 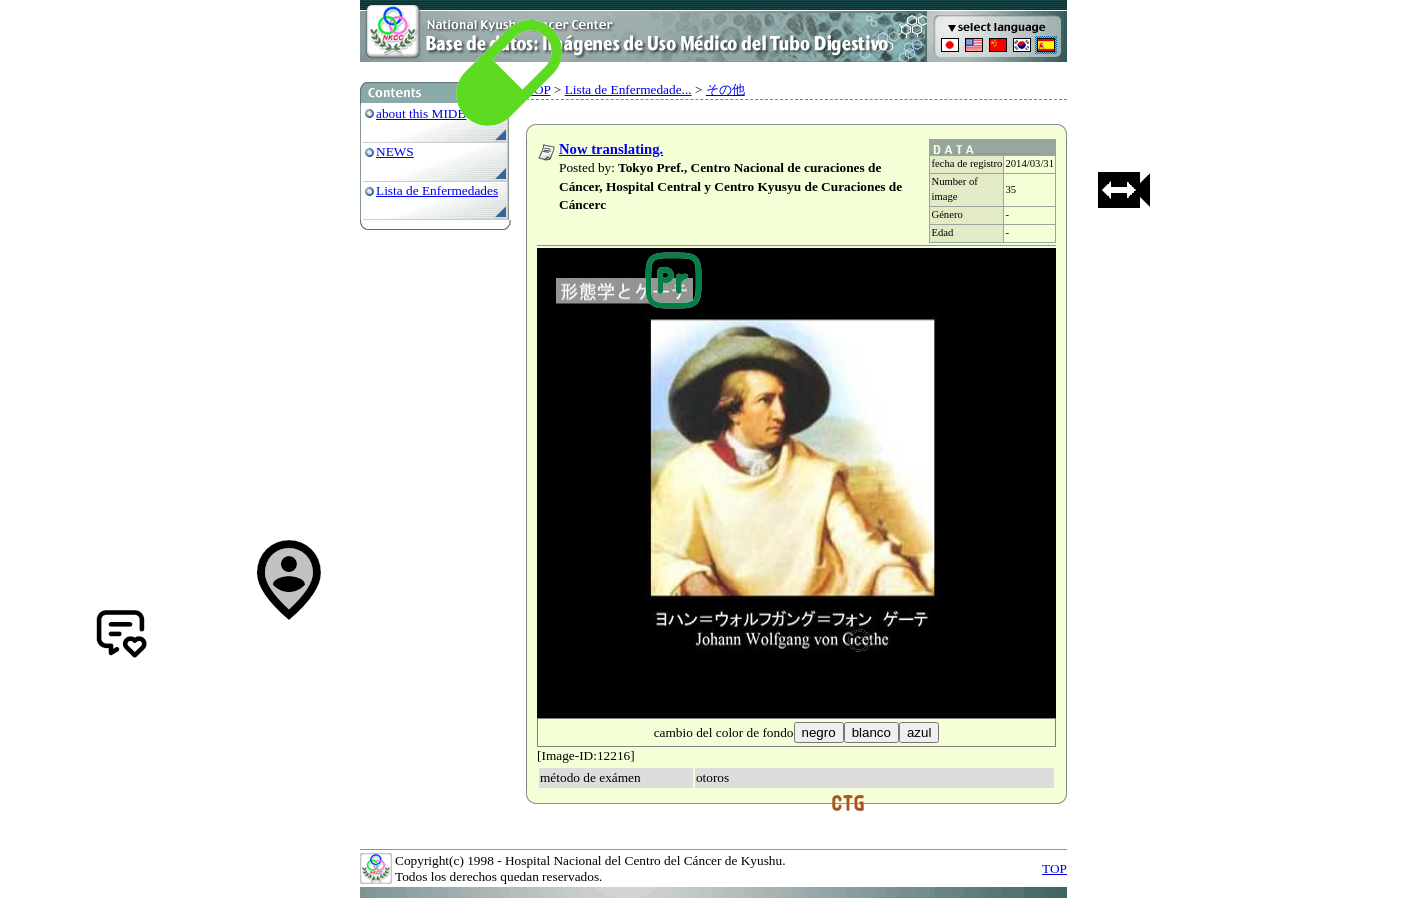 What do you see at coordinates (1124, 190) in the screenshot?
I see `switch between front and rear camera during video recording` at bounding box center [1124, 190].